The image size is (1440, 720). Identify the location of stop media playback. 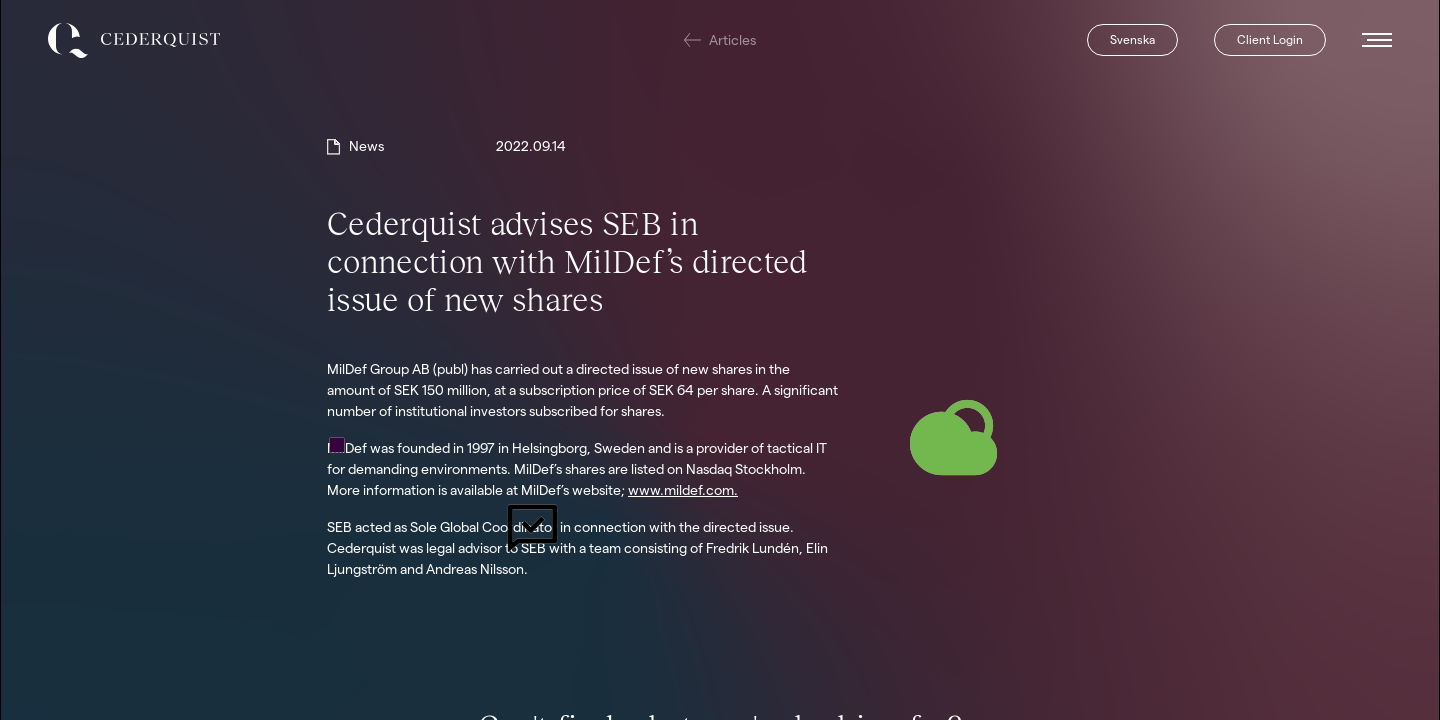
(337, 445).